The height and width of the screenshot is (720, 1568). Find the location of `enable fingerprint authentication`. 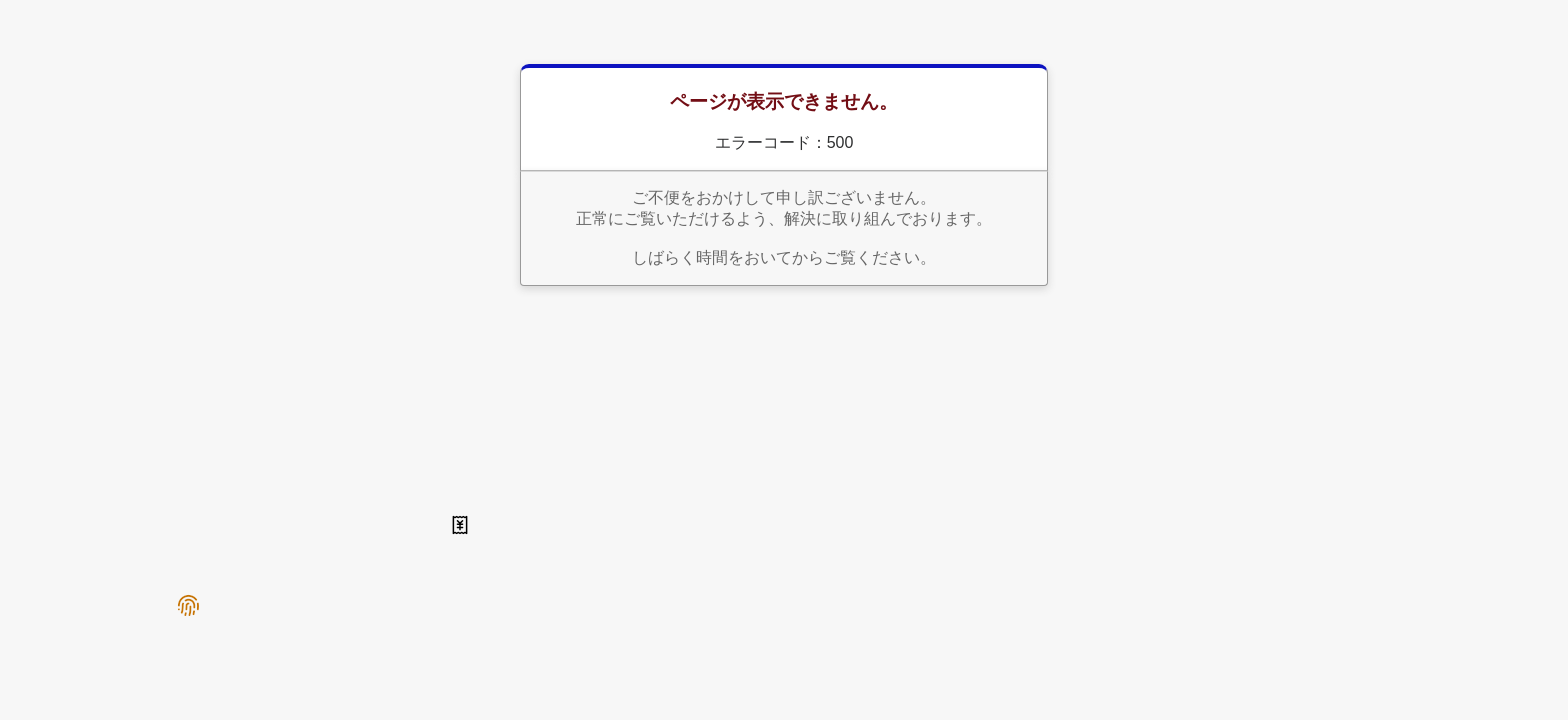

enable fingerprint authentication is located at coordinates (188, 605).